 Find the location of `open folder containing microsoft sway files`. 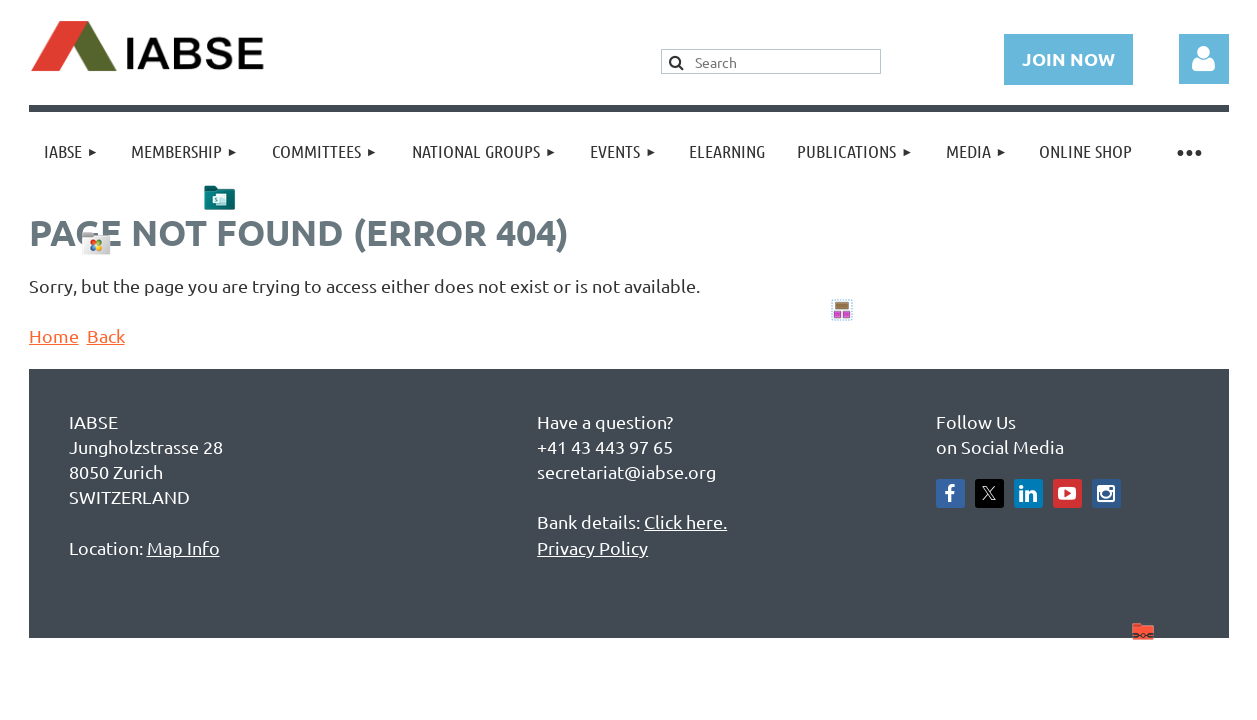

open folder containing microsoft sway files is located at coordinates (219, 198).